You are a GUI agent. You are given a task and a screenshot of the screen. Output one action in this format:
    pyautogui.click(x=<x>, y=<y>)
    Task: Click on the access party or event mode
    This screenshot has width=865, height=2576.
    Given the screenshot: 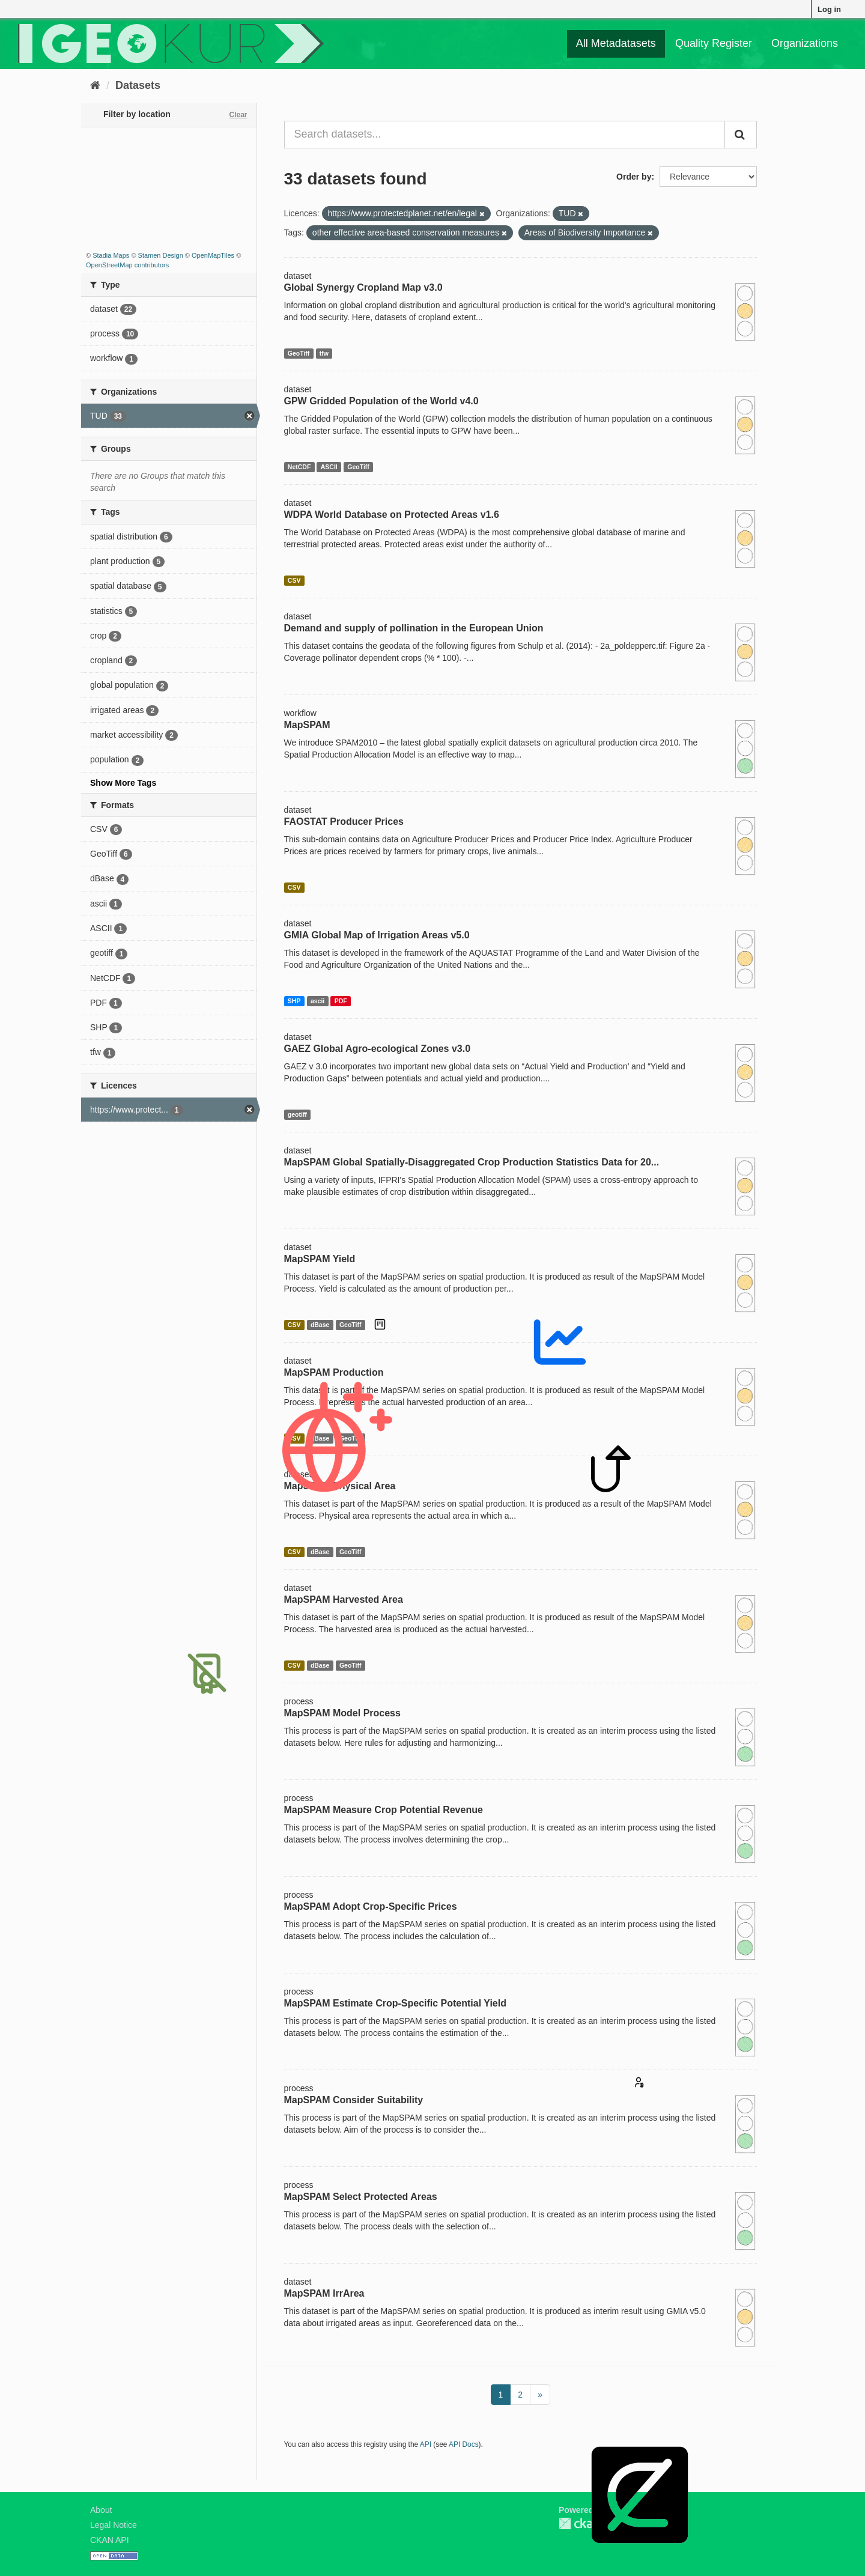 What is the action you would take?
    pyautogui.click(x=332, y=1439)
    